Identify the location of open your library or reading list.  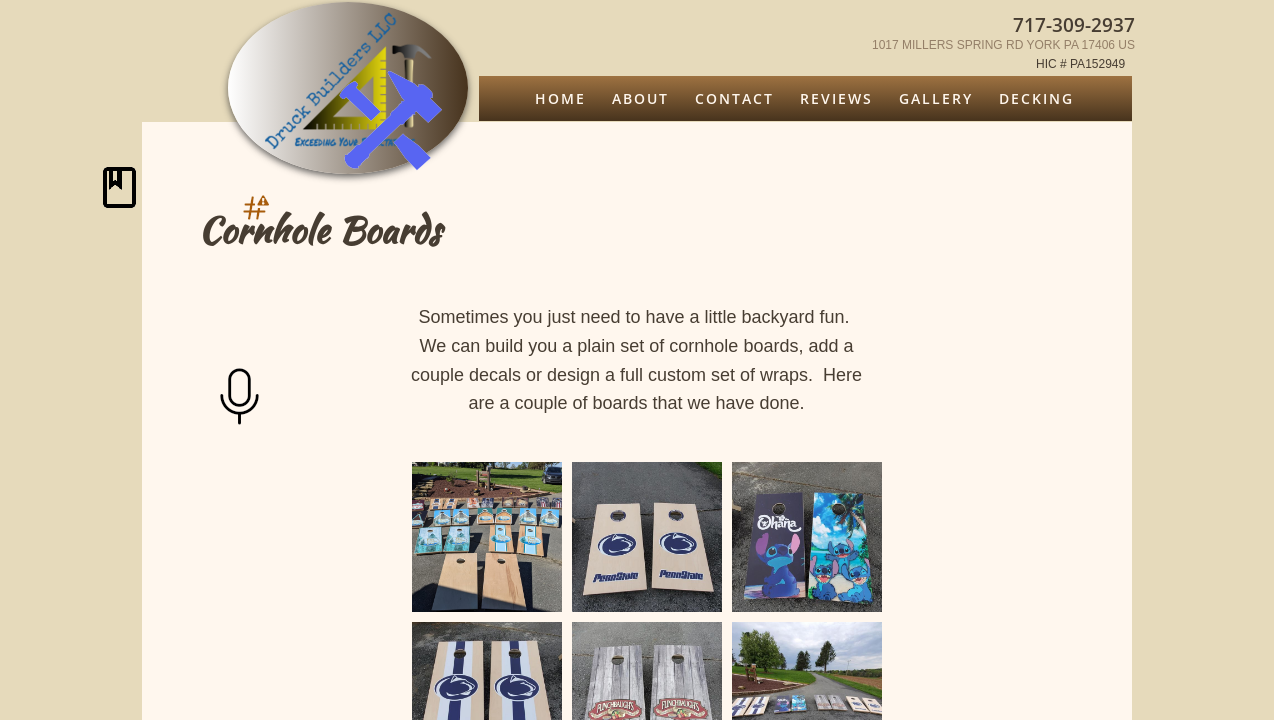
(119, 187).